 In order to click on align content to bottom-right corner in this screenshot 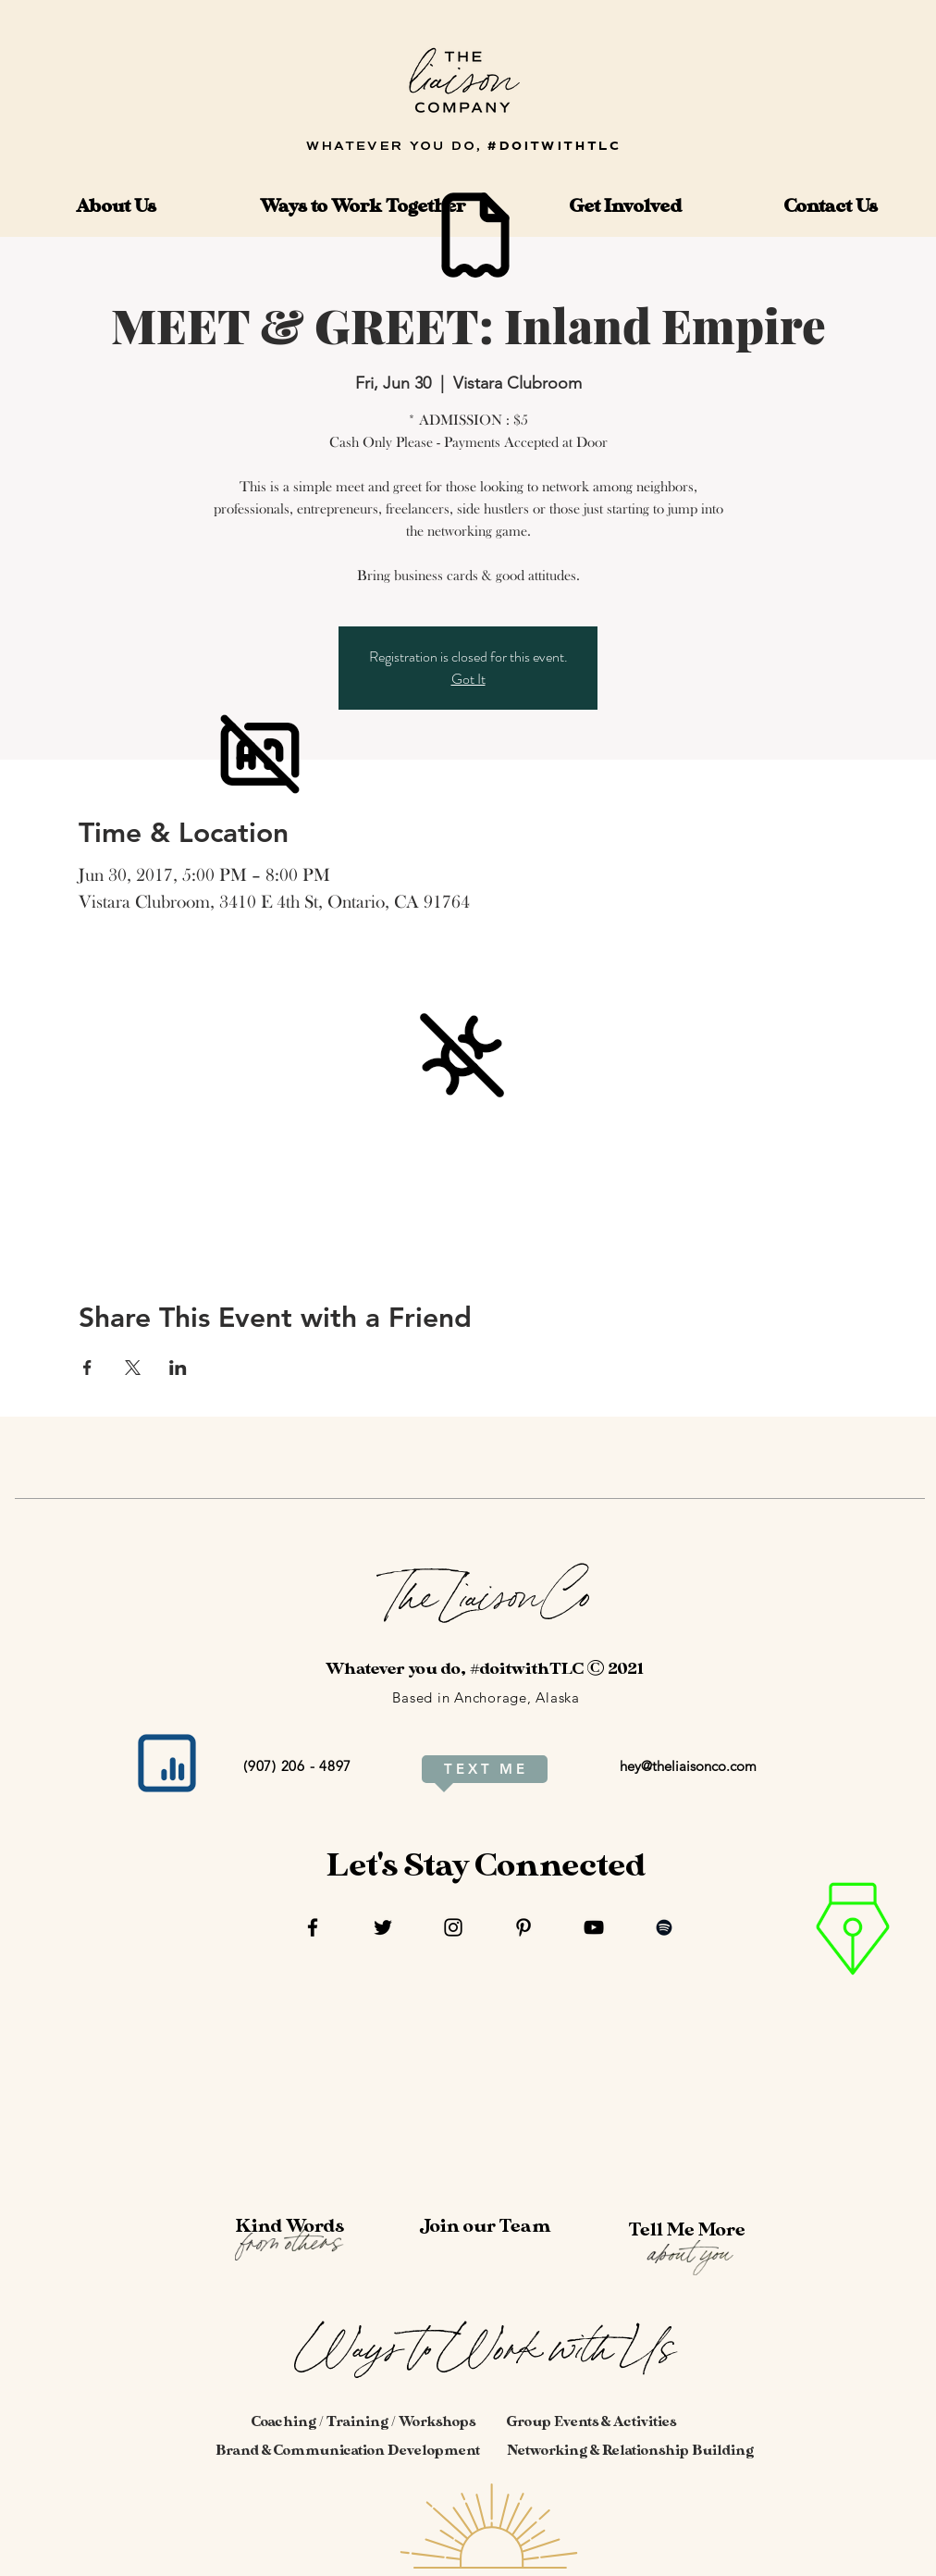, I will do `click(166, 1763)`.